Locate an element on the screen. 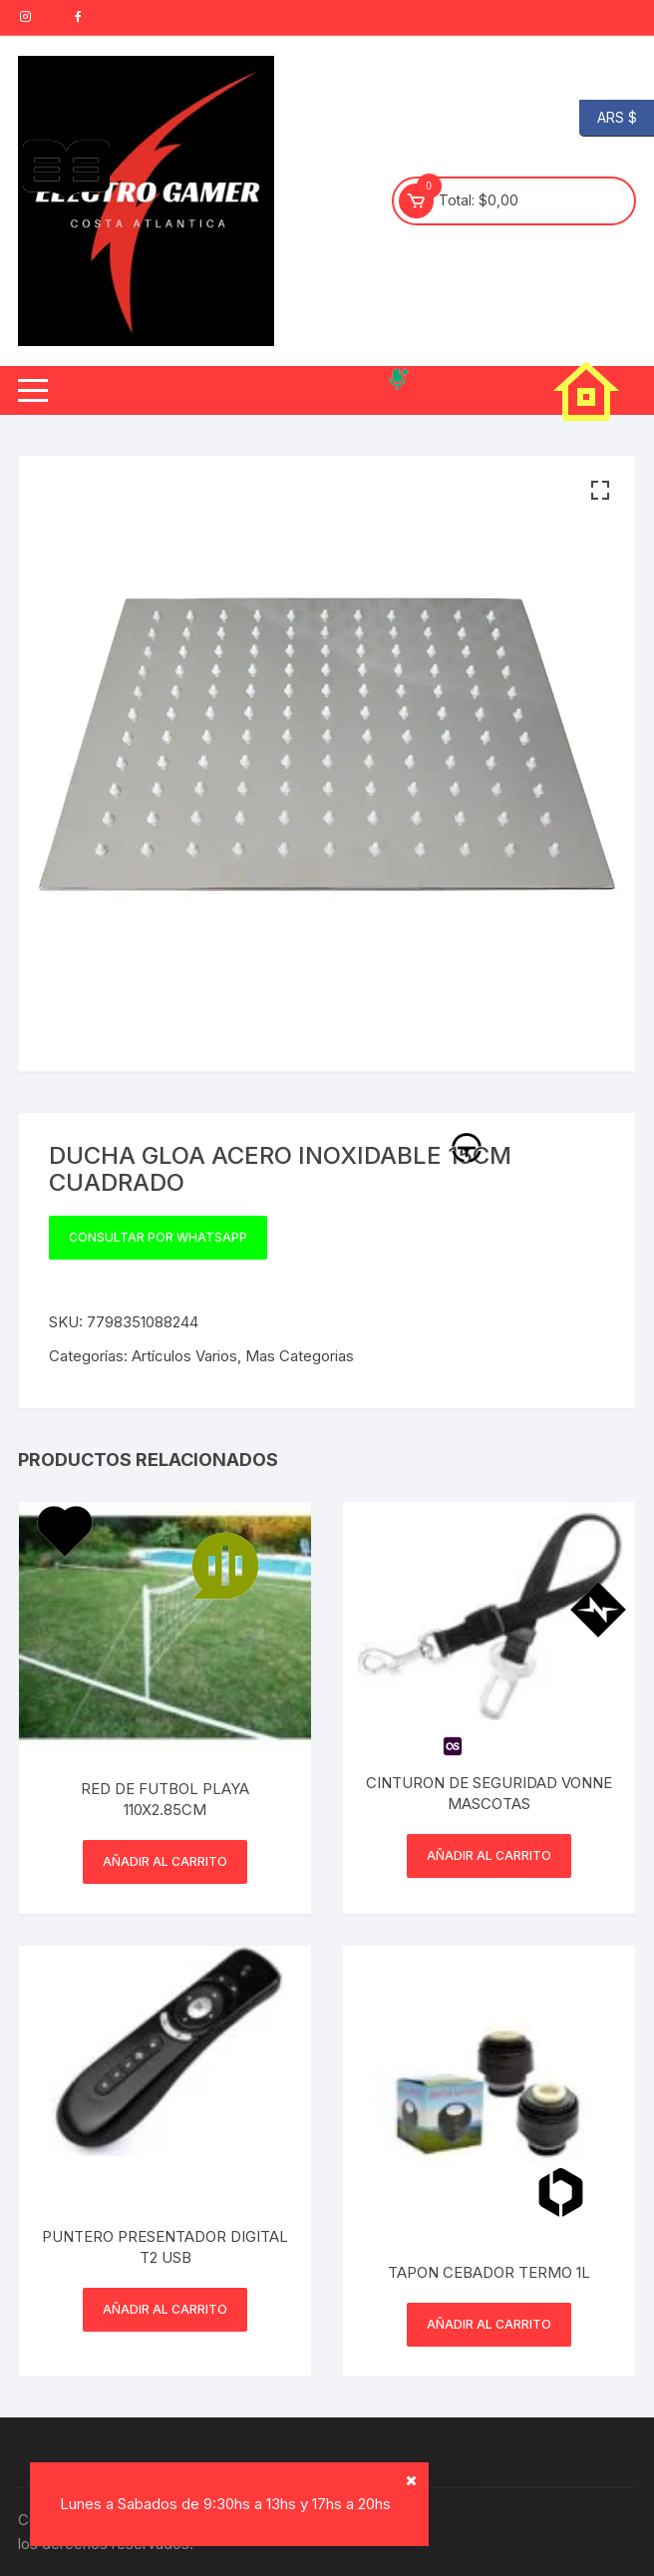  normalize.css library logo is located at coordinates (598, 1610).